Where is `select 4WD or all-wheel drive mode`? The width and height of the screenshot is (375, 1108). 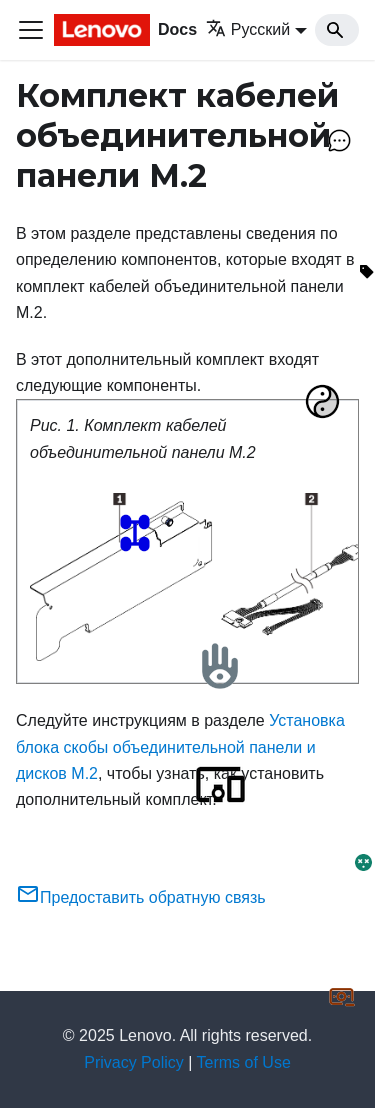 select 4WD or all-wheel drive mode is located at coordinates (135, 533).